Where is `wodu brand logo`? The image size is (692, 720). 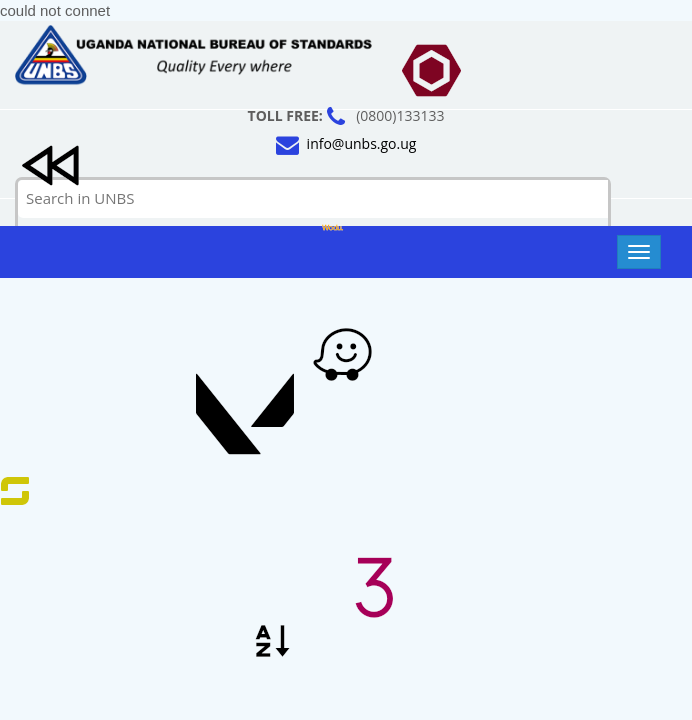 wodu brand logo is located at coordinates (332, 227).